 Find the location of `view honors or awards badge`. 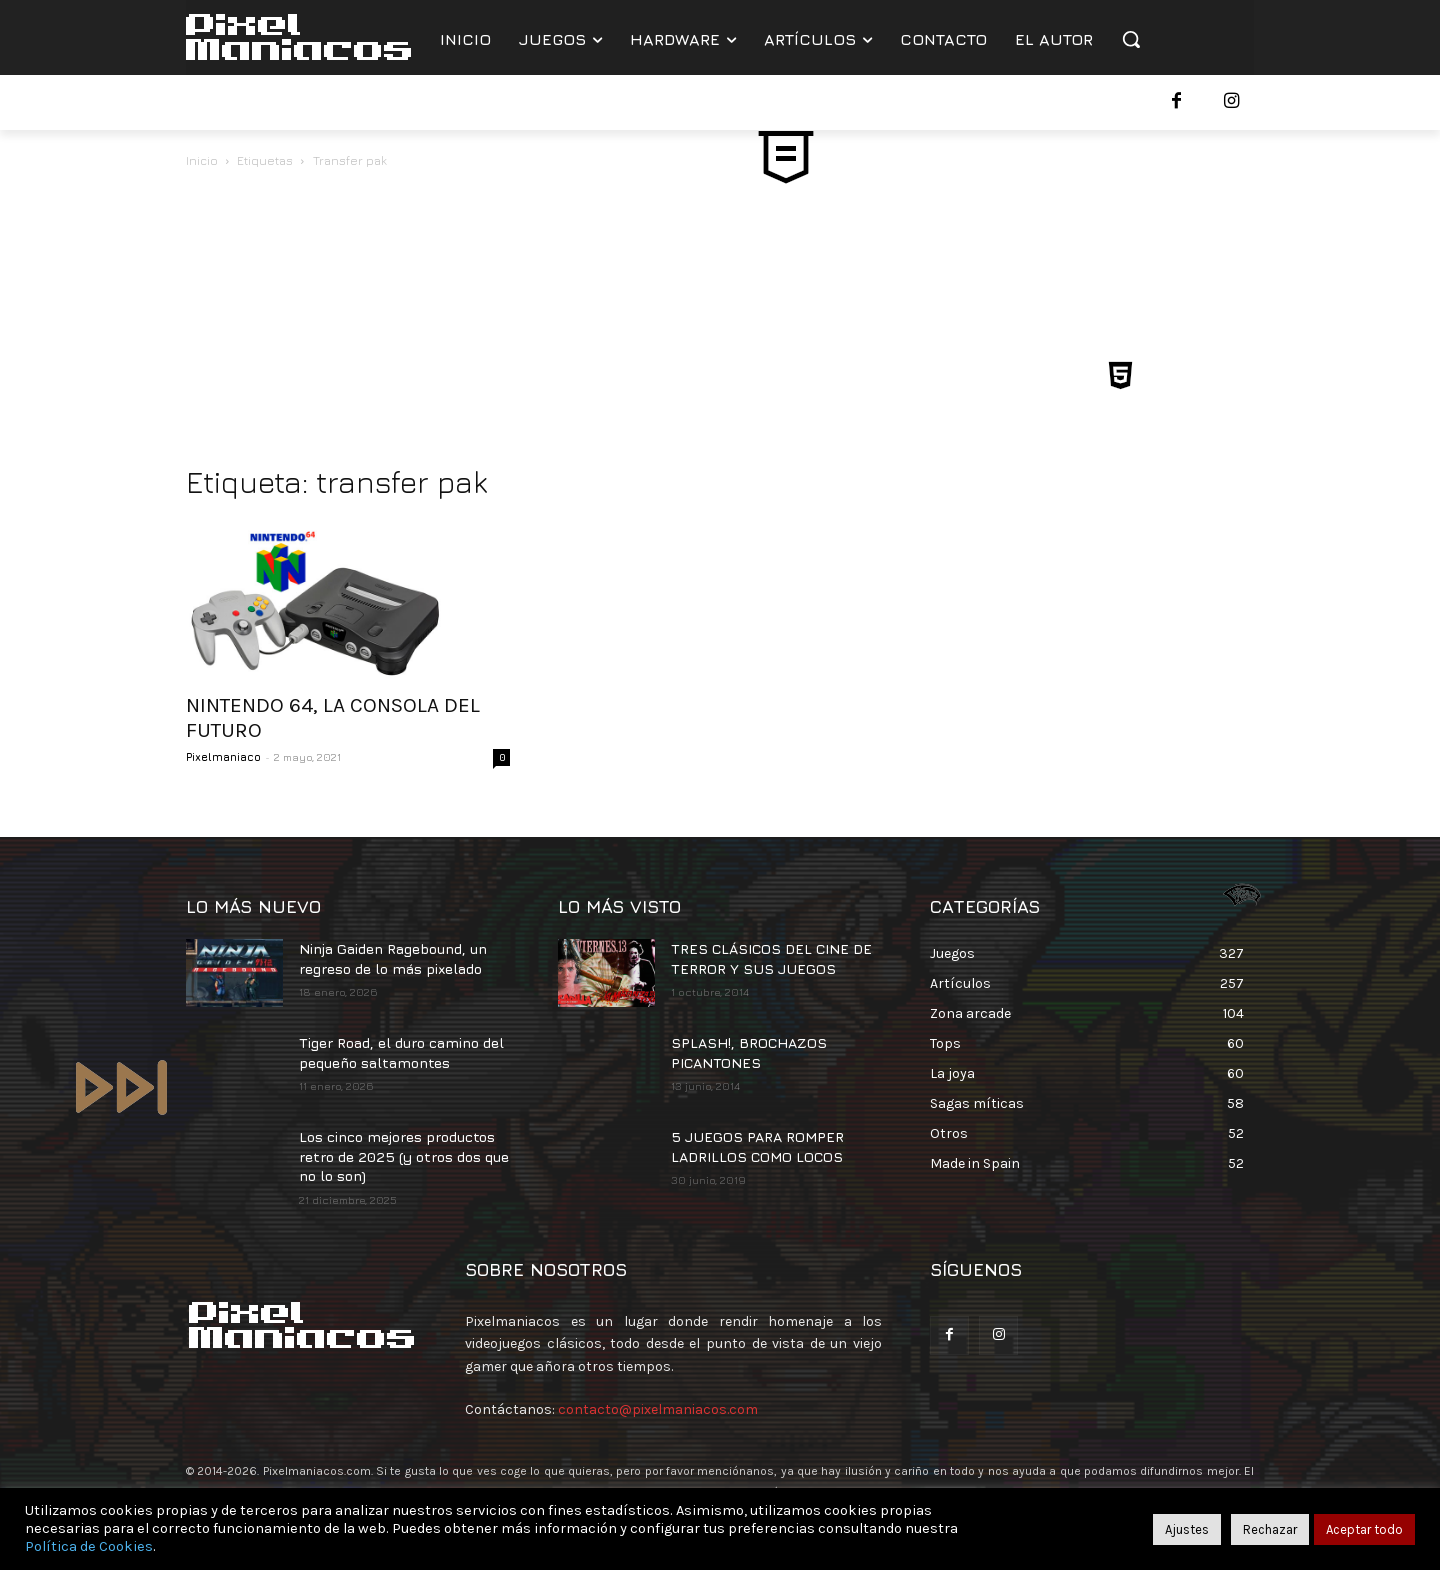

view honors or awards badge is located at coordinates (786, 156).